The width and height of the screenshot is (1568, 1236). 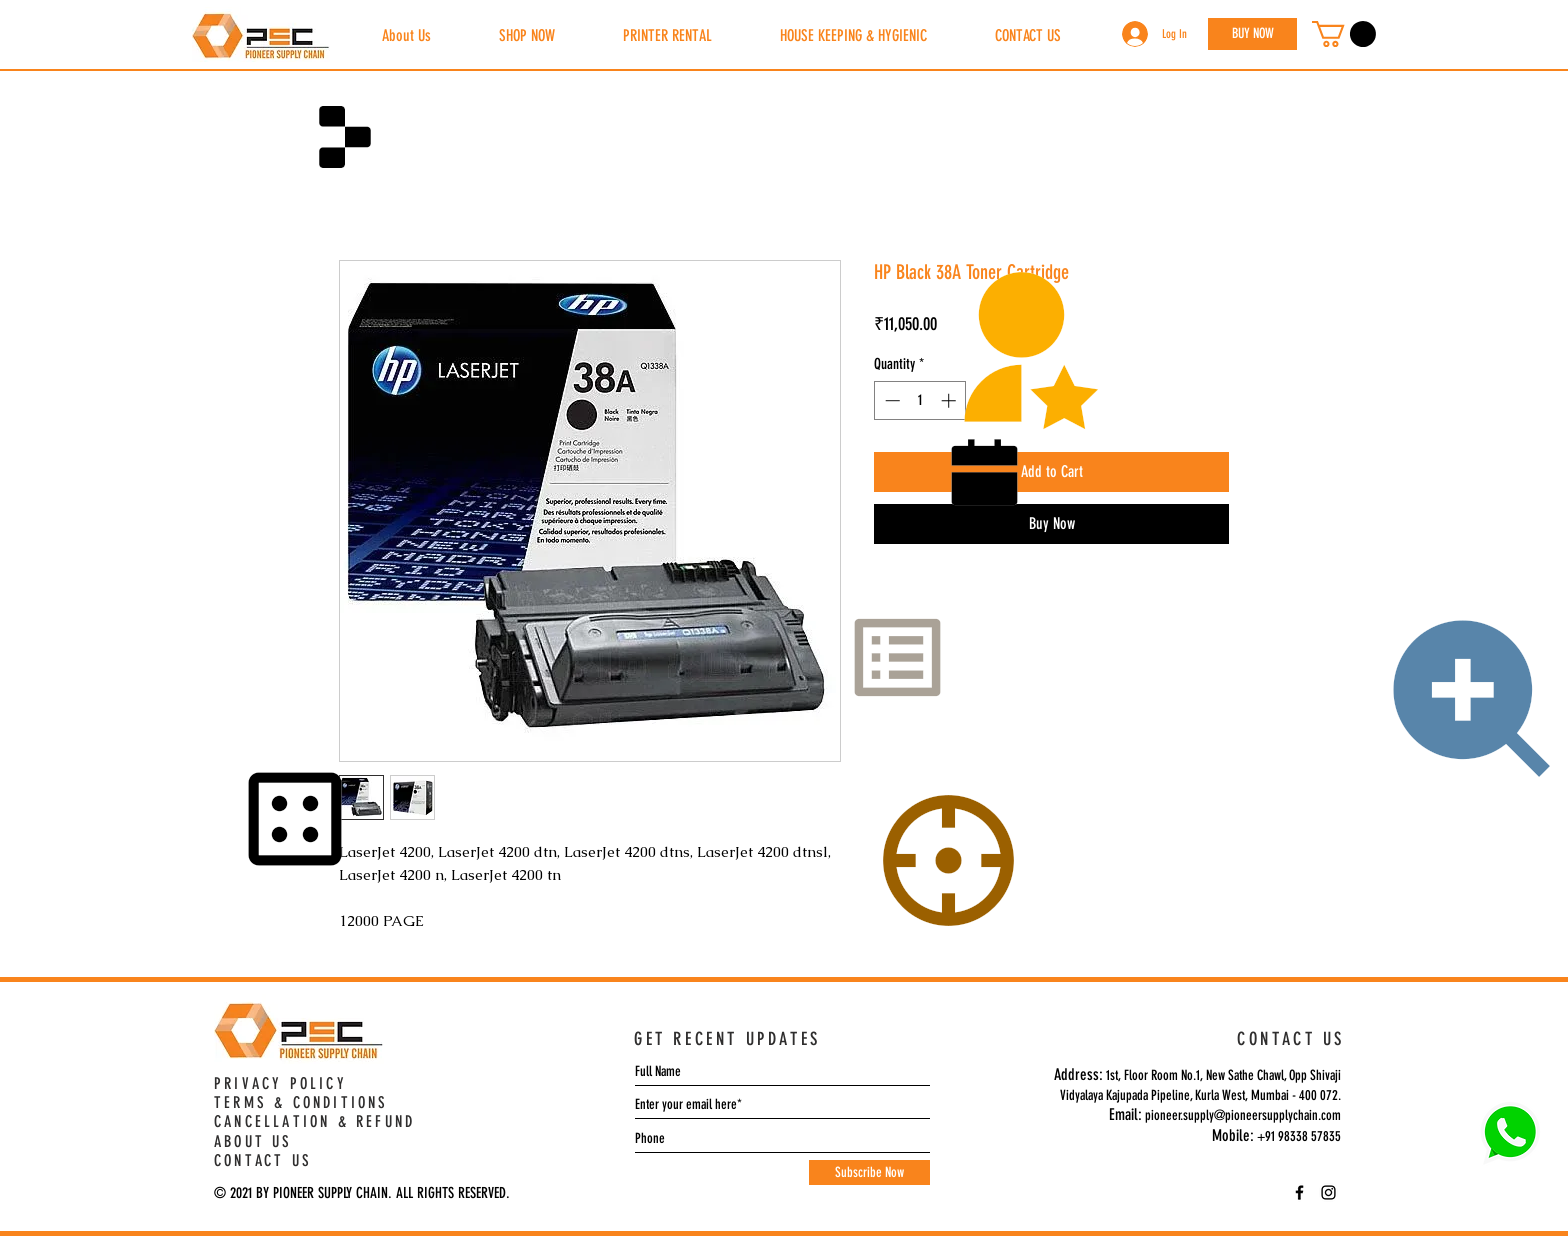 What do you see at coordinates (1470, 697) in the screenshot?
I see `zoom in on content` at bounding box center [1470, 697].